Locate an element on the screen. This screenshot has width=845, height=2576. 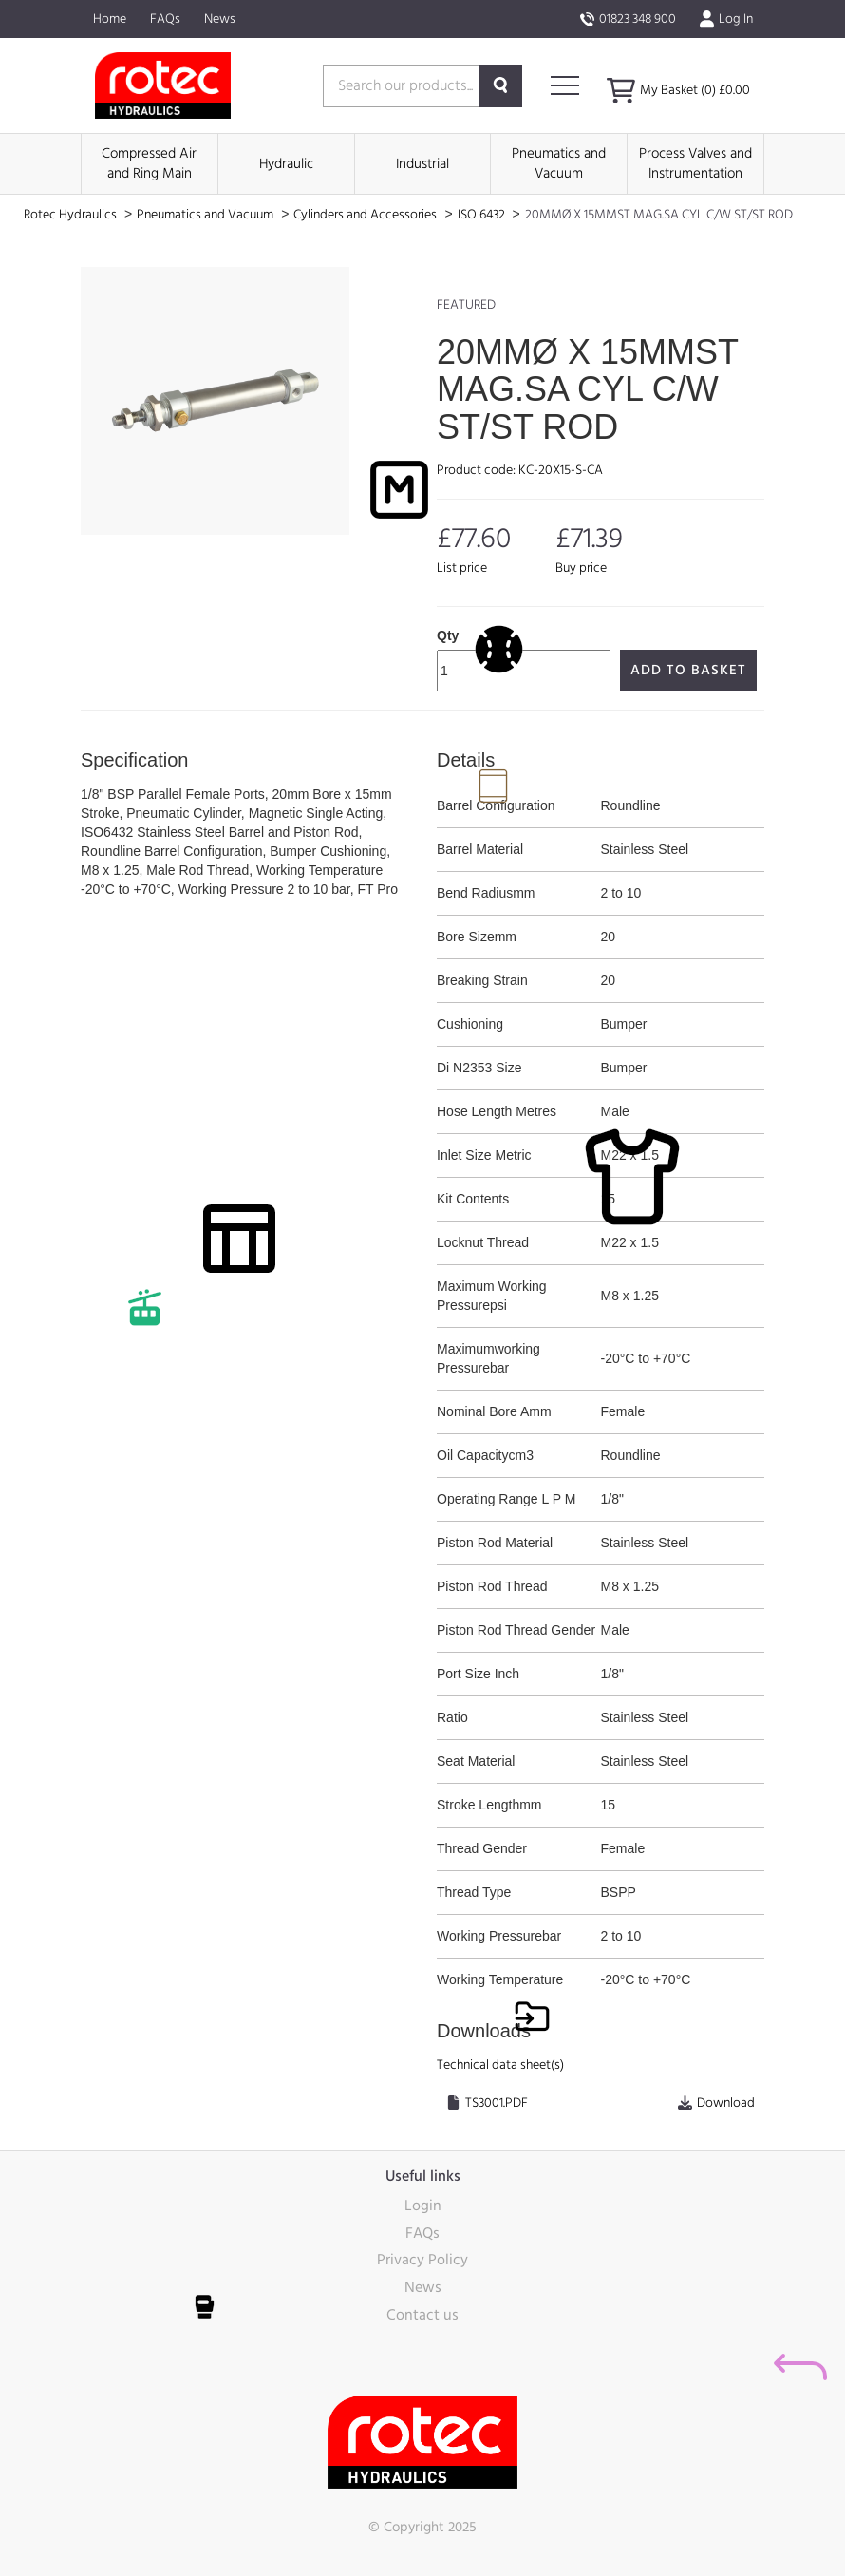
view tram or cable car transit options is located at coordinates (144, 1308).